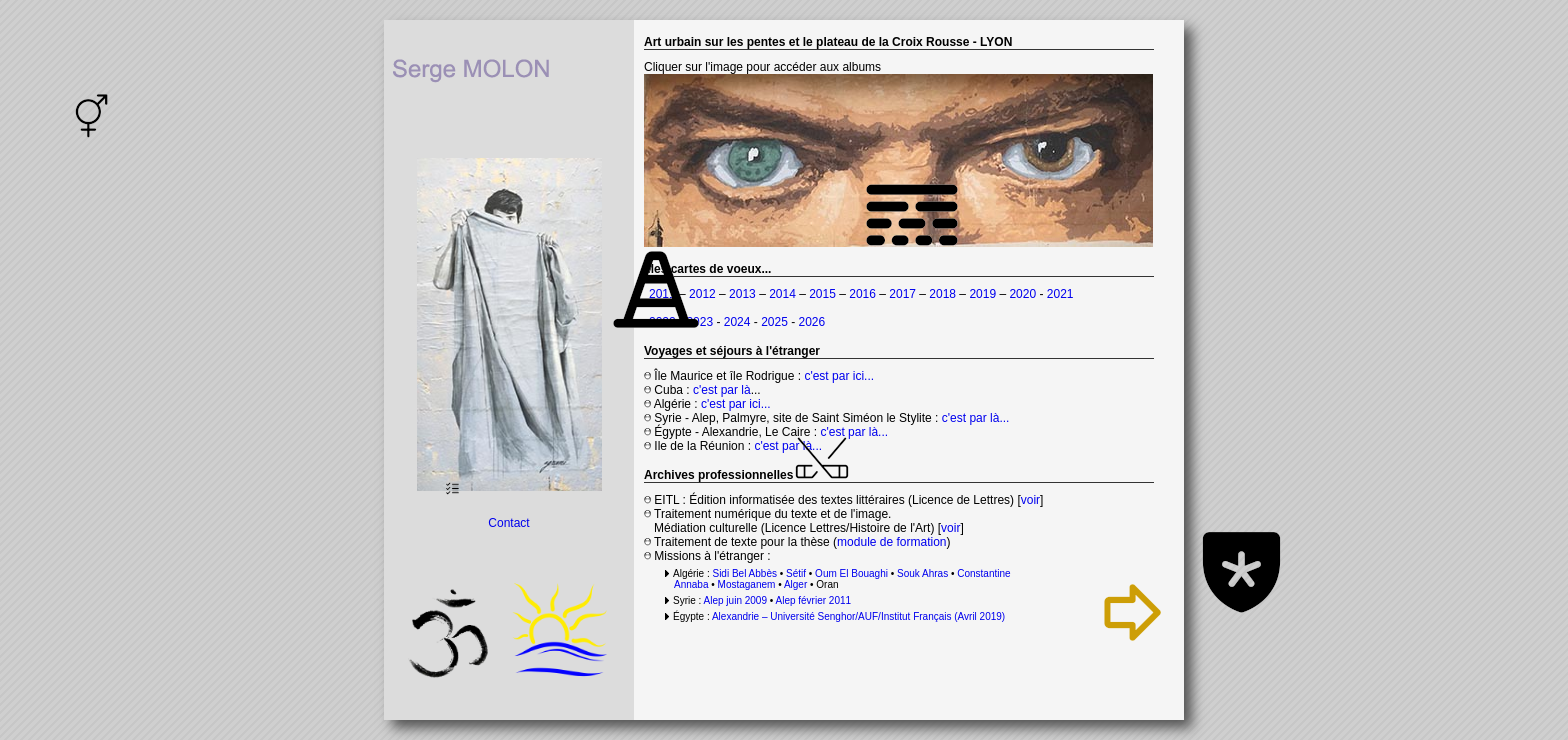 The image size is (1568, 740). Describe the element at coordinates (1130, 612) in the screenshot. I see `go forward or proceed to the next step` at that location.